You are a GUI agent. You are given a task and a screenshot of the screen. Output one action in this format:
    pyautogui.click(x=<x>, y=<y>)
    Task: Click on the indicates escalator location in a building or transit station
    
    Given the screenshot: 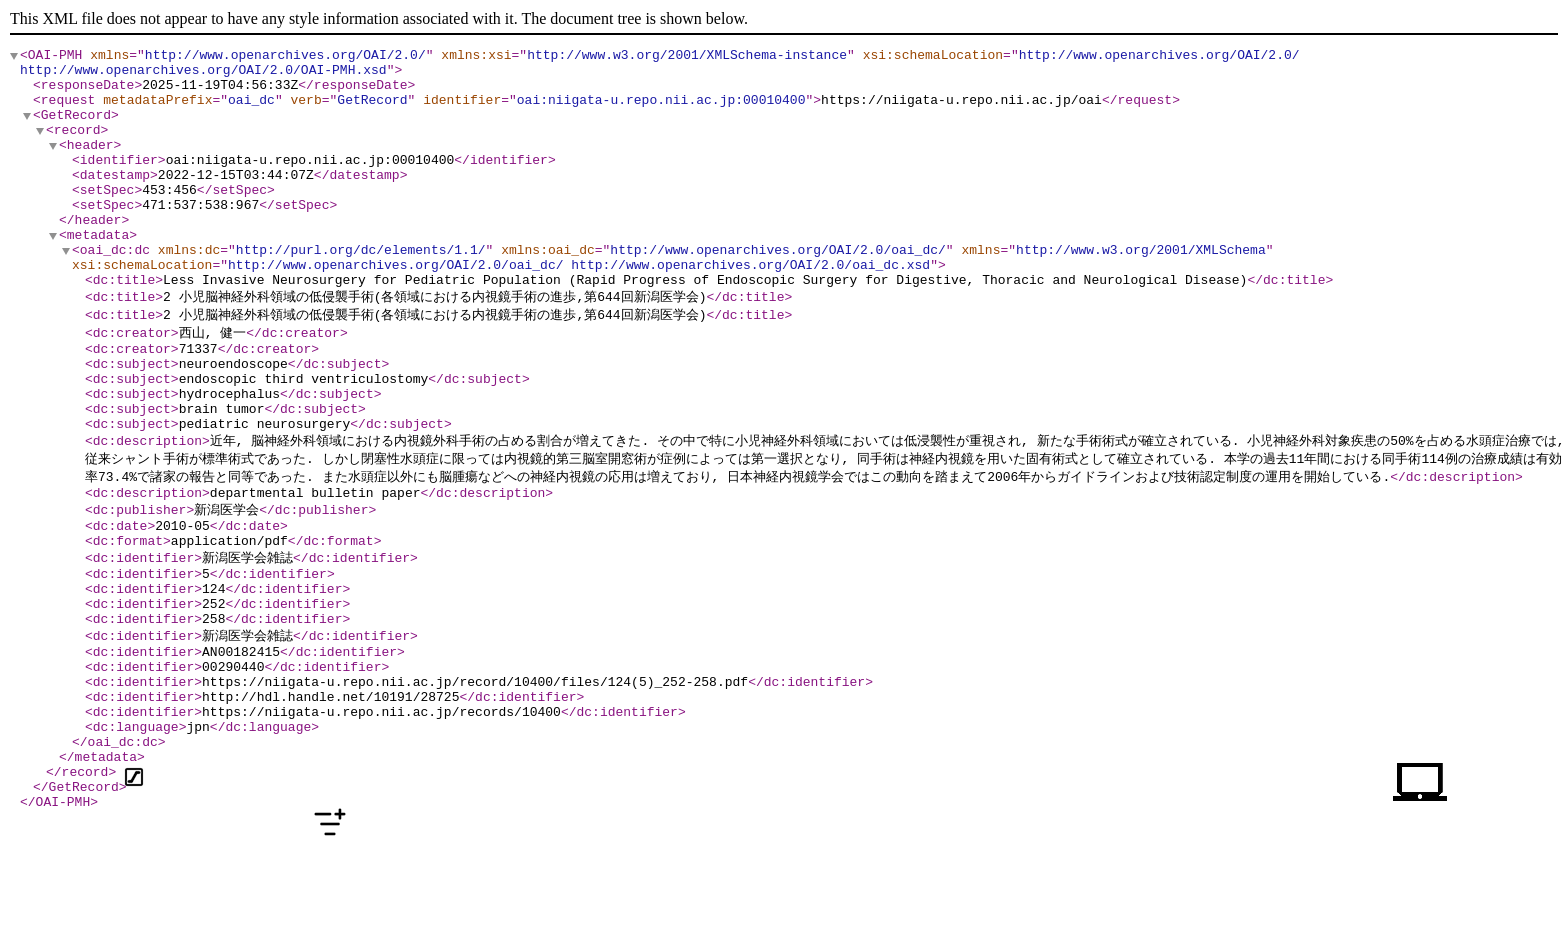 What is the action you would take?
    pyautogui.click(x=134, y=777)
    